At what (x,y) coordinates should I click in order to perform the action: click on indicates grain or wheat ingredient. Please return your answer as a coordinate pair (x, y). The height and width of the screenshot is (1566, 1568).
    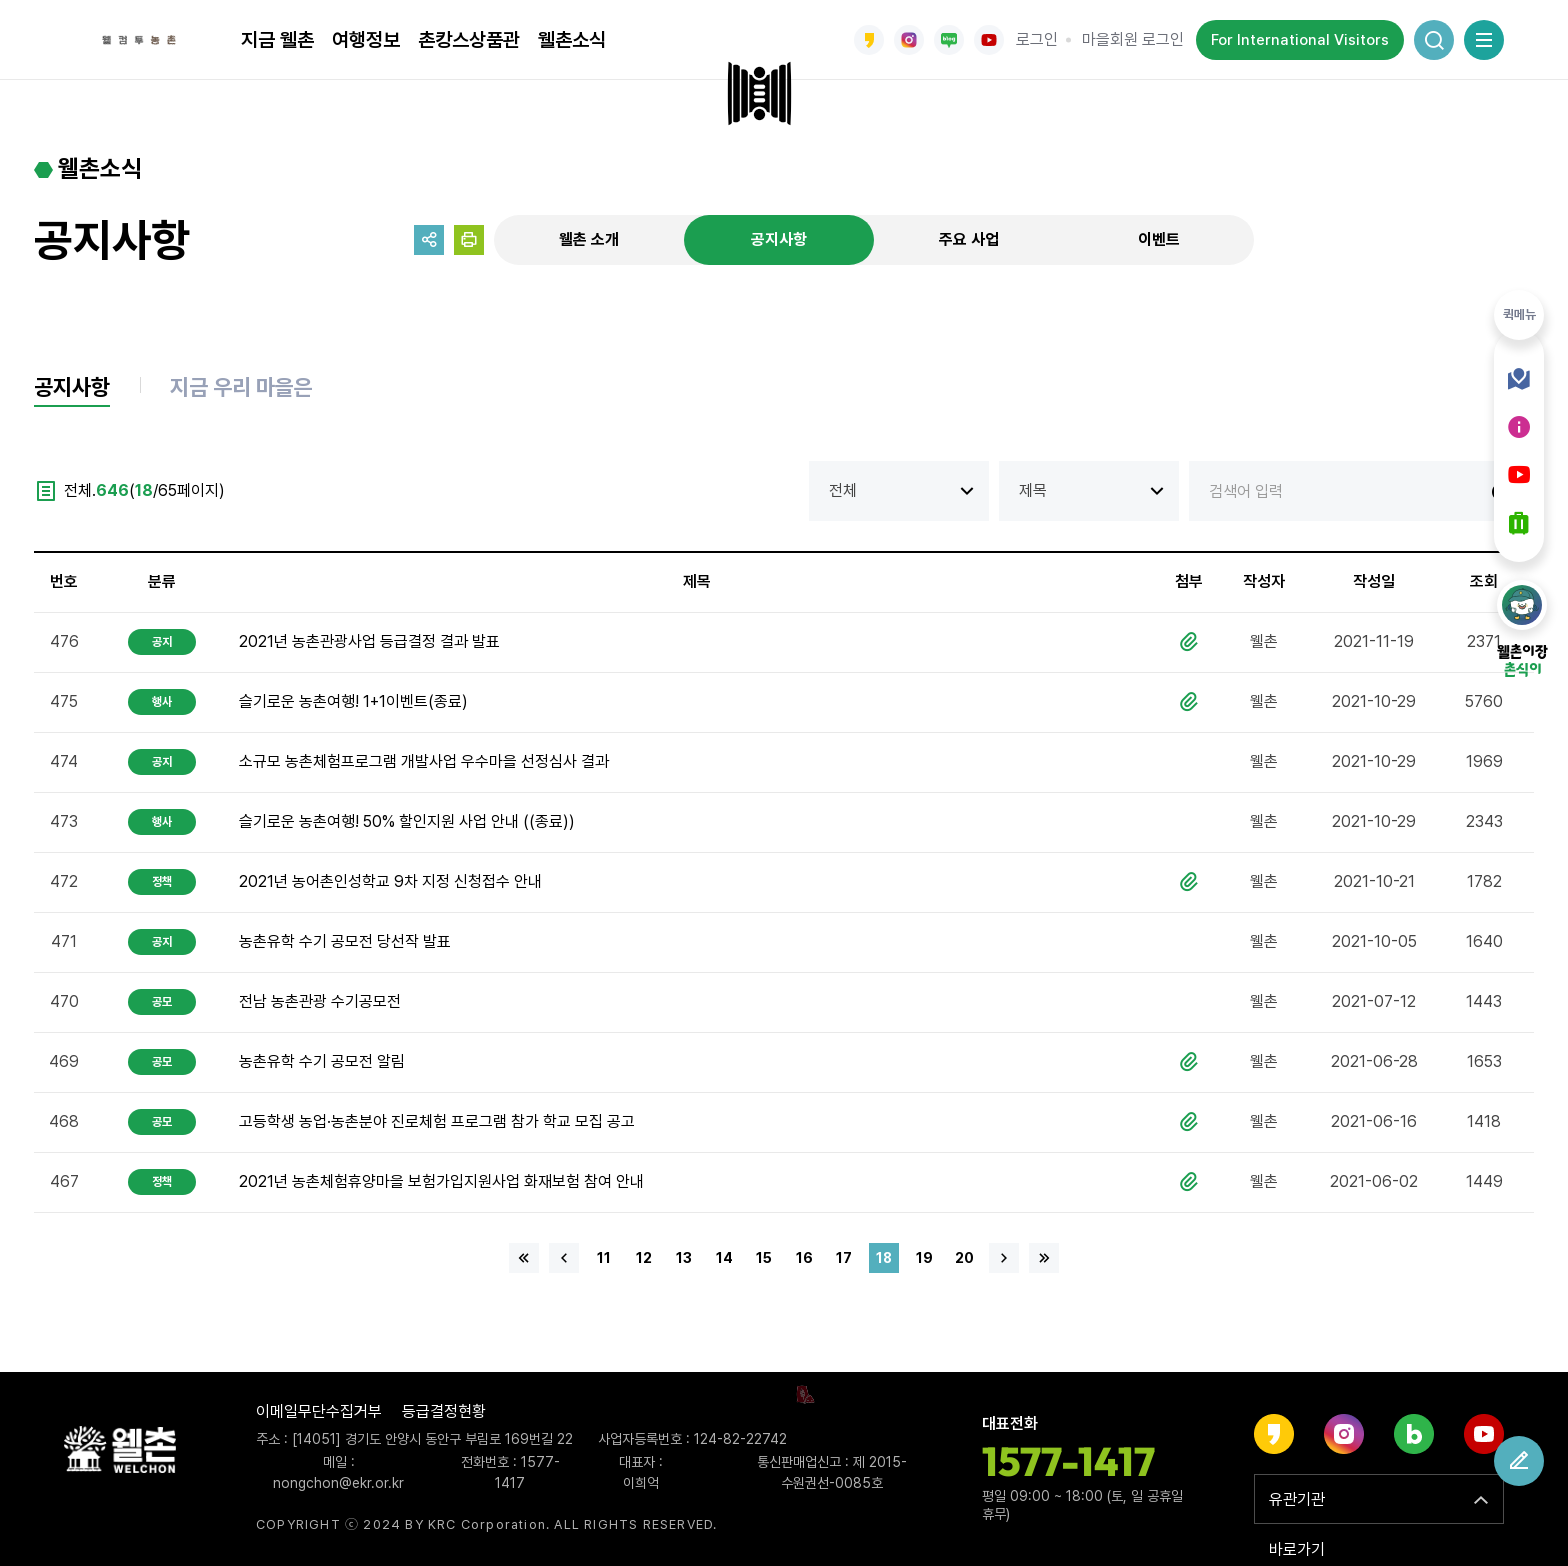
    Looking at the image, I should click on (805, 1394).